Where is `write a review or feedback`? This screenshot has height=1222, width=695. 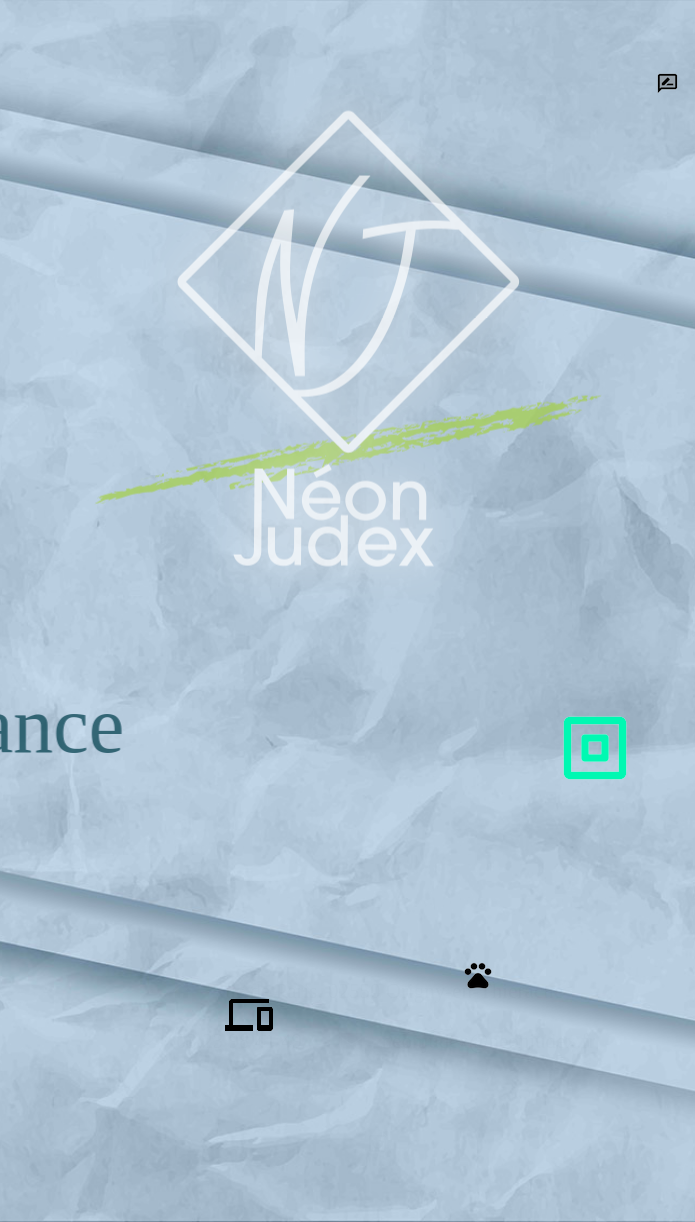
write a review or feedback is located at coordinates (667, 83).